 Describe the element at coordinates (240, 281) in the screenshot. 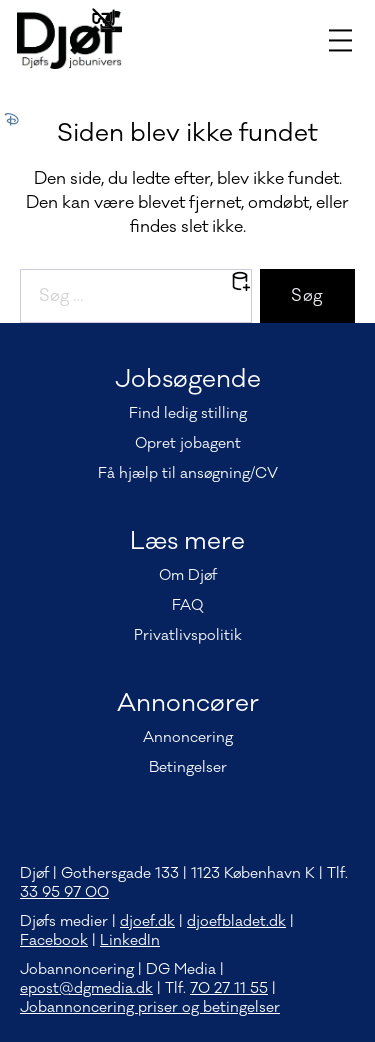

I see `add a new database or storage container` at that location.